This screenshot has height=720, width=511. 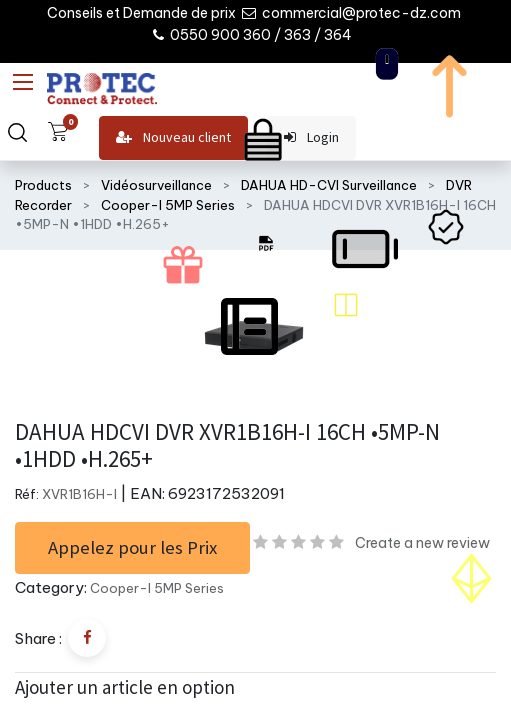 What do you see at coordinates (446, 227) in the screenshot?
I see `verified or authenticated status` at bounding box center [446, 227].